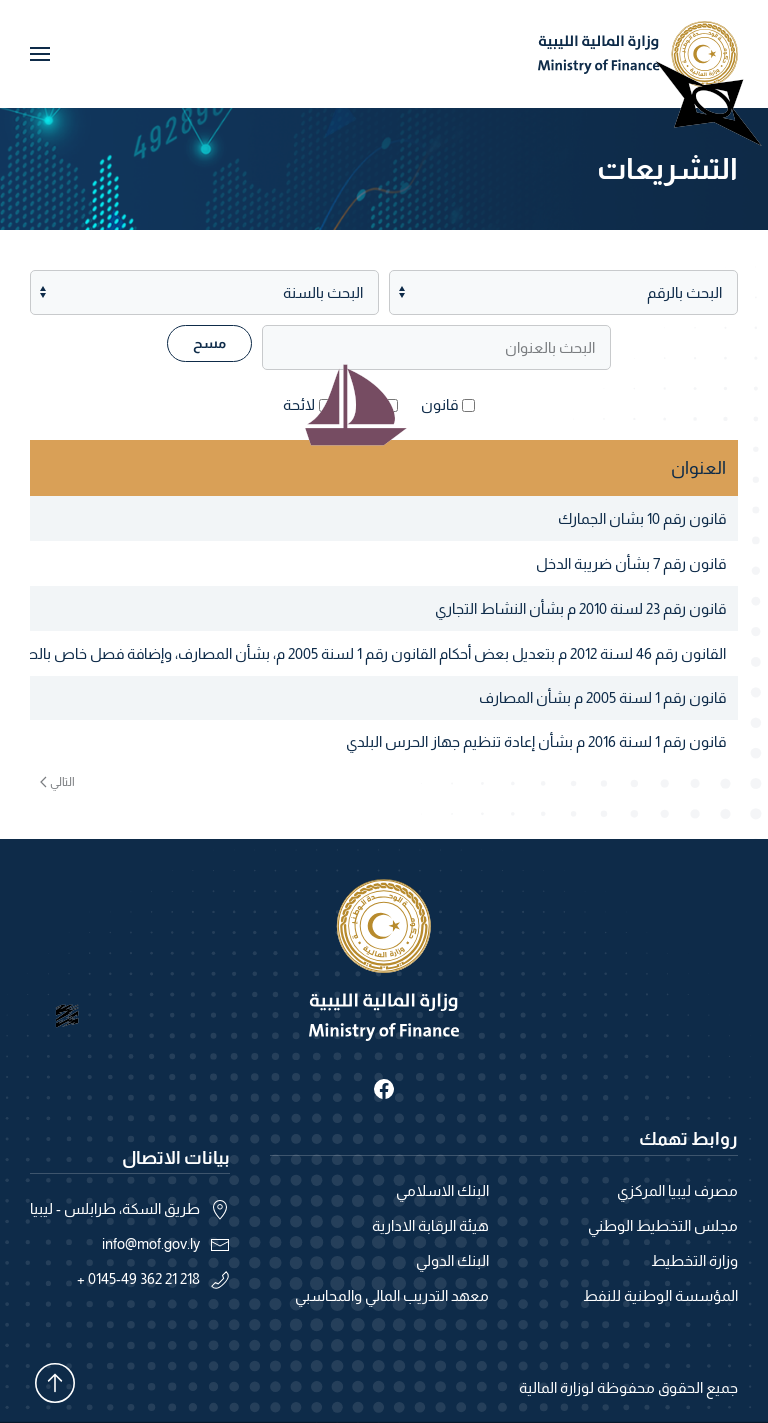 Image resolution: width=768 pixels, height=1423 pixels. Describe the element at coordinates (709, 103) in the screenshot. I see `mark as favorite` at that location.